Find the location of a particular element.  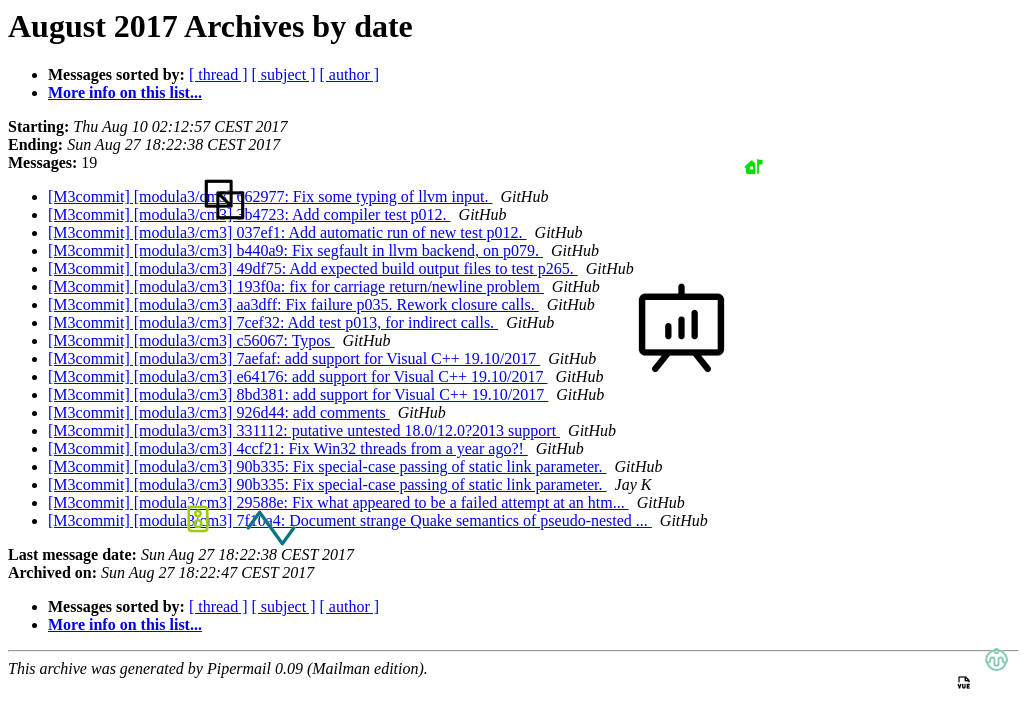

intersect or merge two layers is located at coordinates (224, 199).